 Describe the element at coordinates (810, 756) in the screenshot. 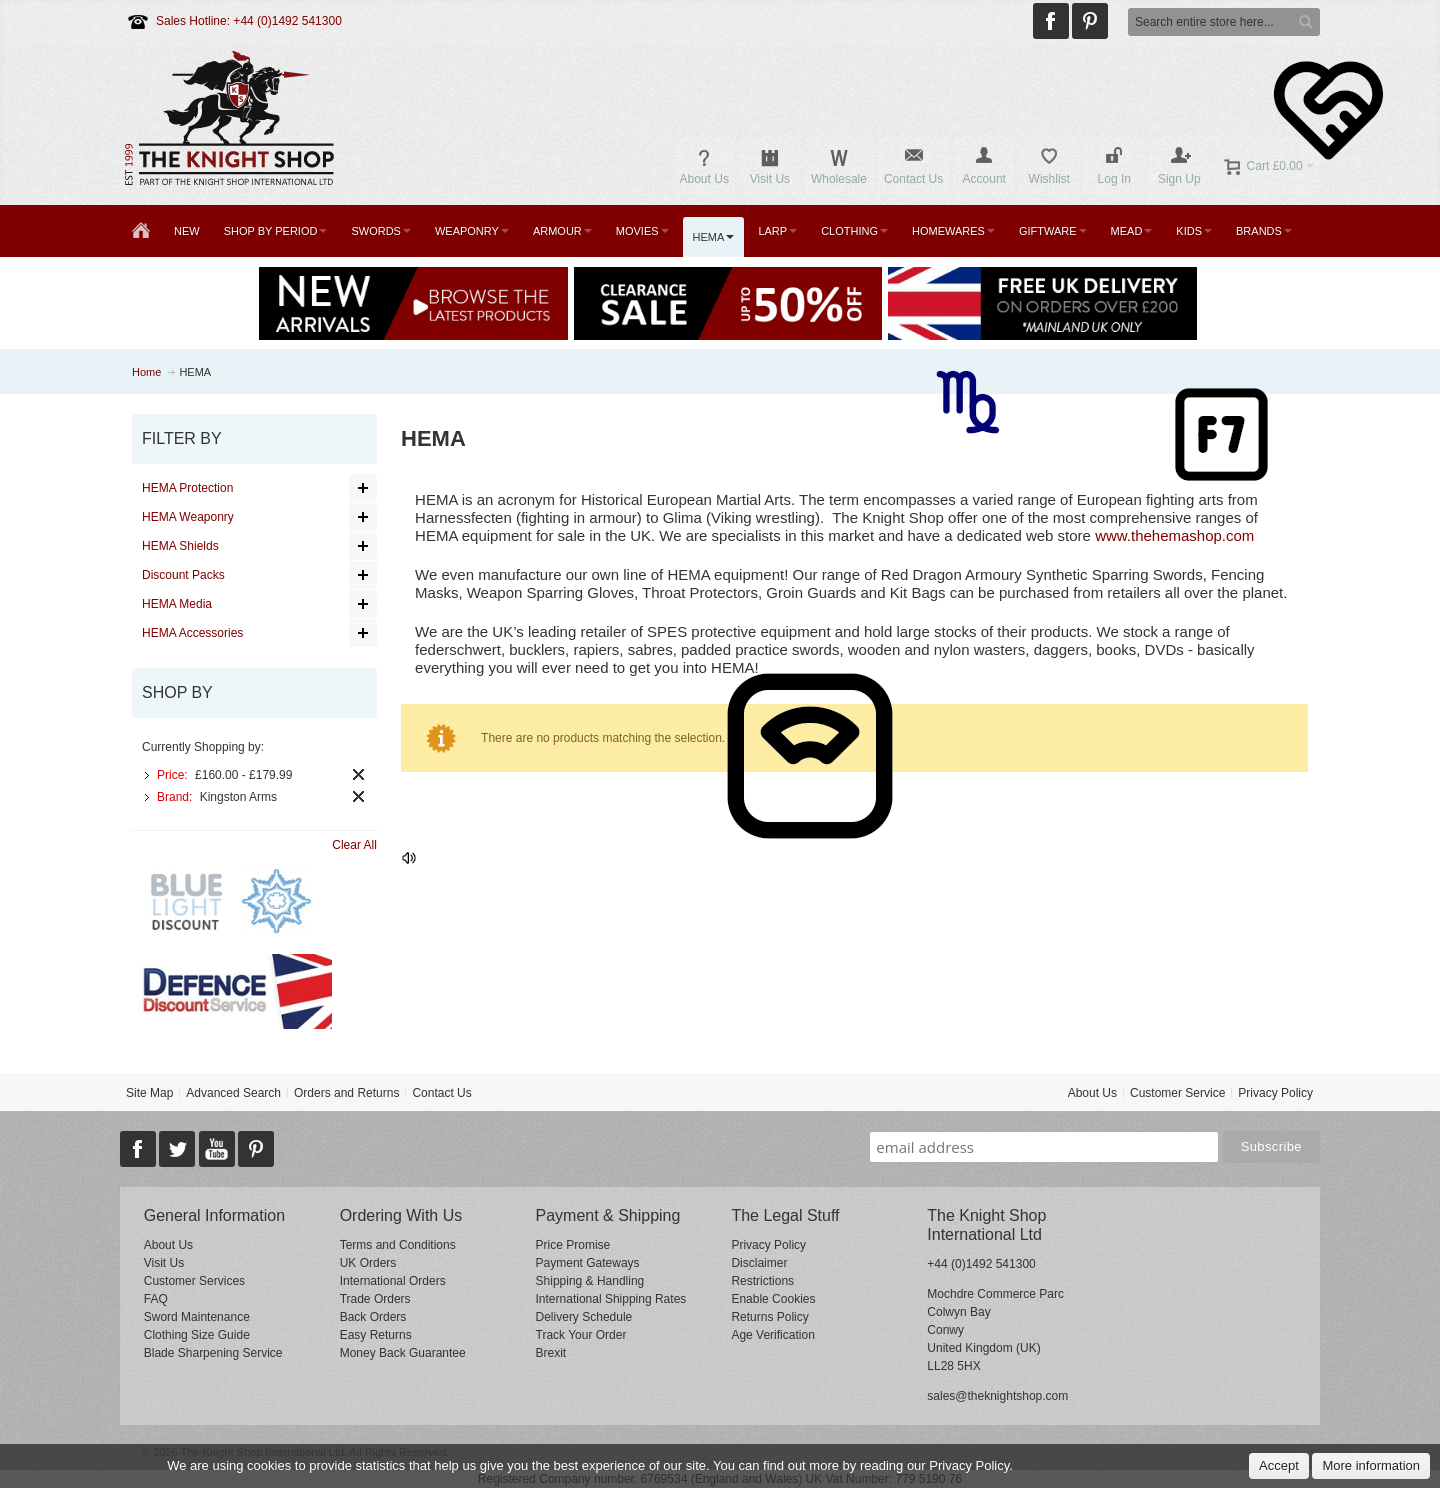

I see `view weight or measurement data` at that location.